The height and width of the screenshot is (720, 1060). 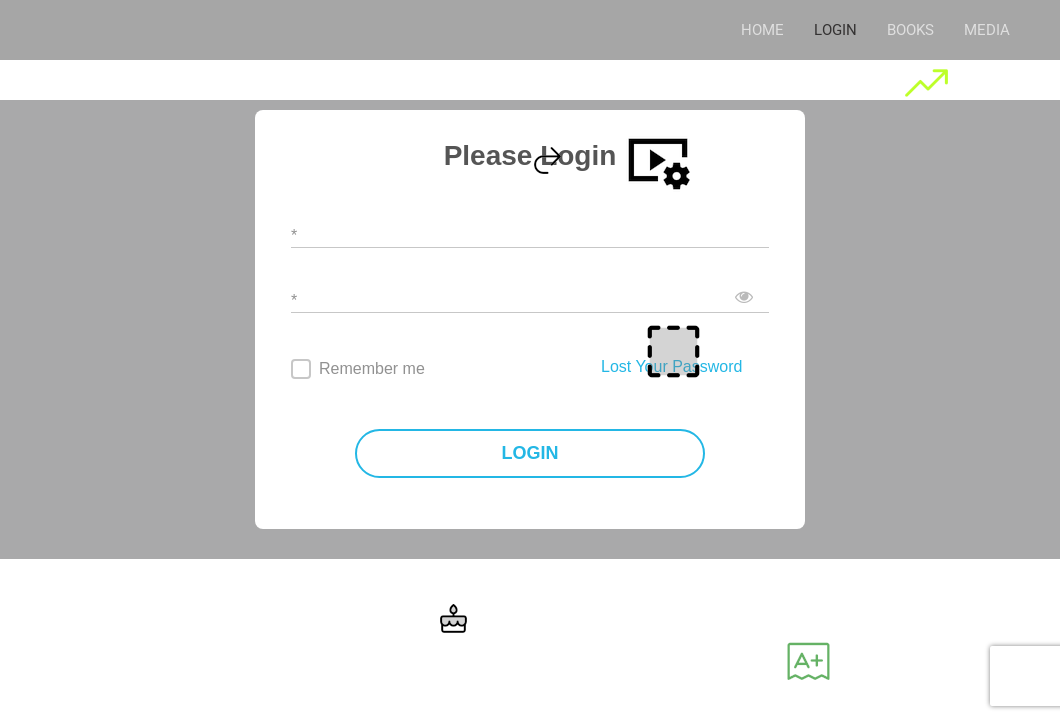 What do you see at coordinates (673, 351) in the screenshot?
I see `select or highlight an area` at bounding box center [673, 351].